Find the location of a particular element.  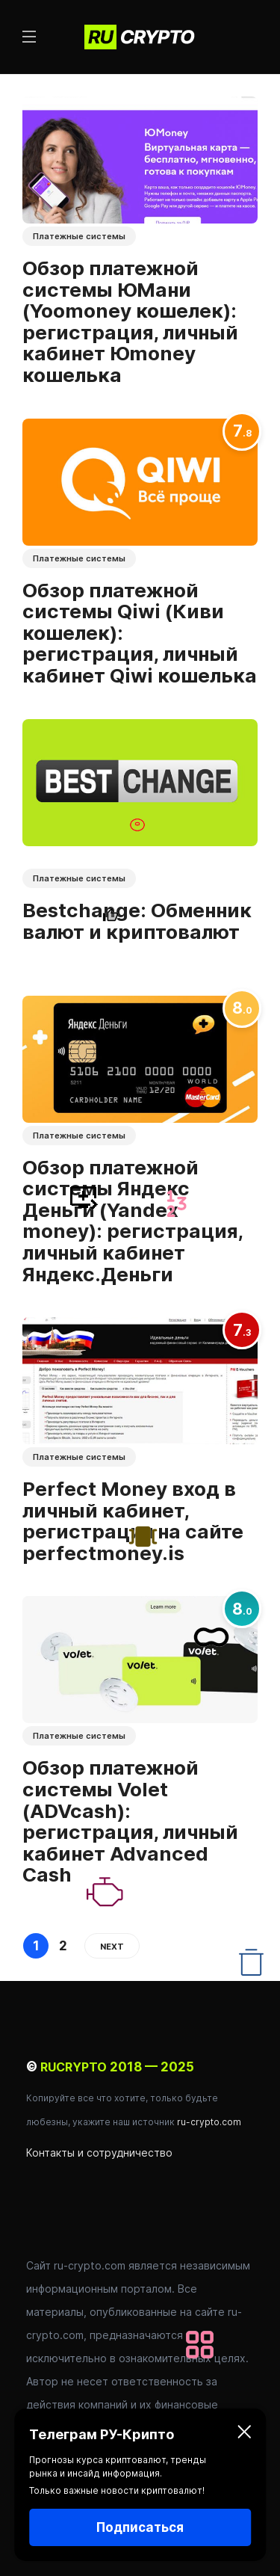

peanut app logo or brand icon is located at coordinates (211, 1637).